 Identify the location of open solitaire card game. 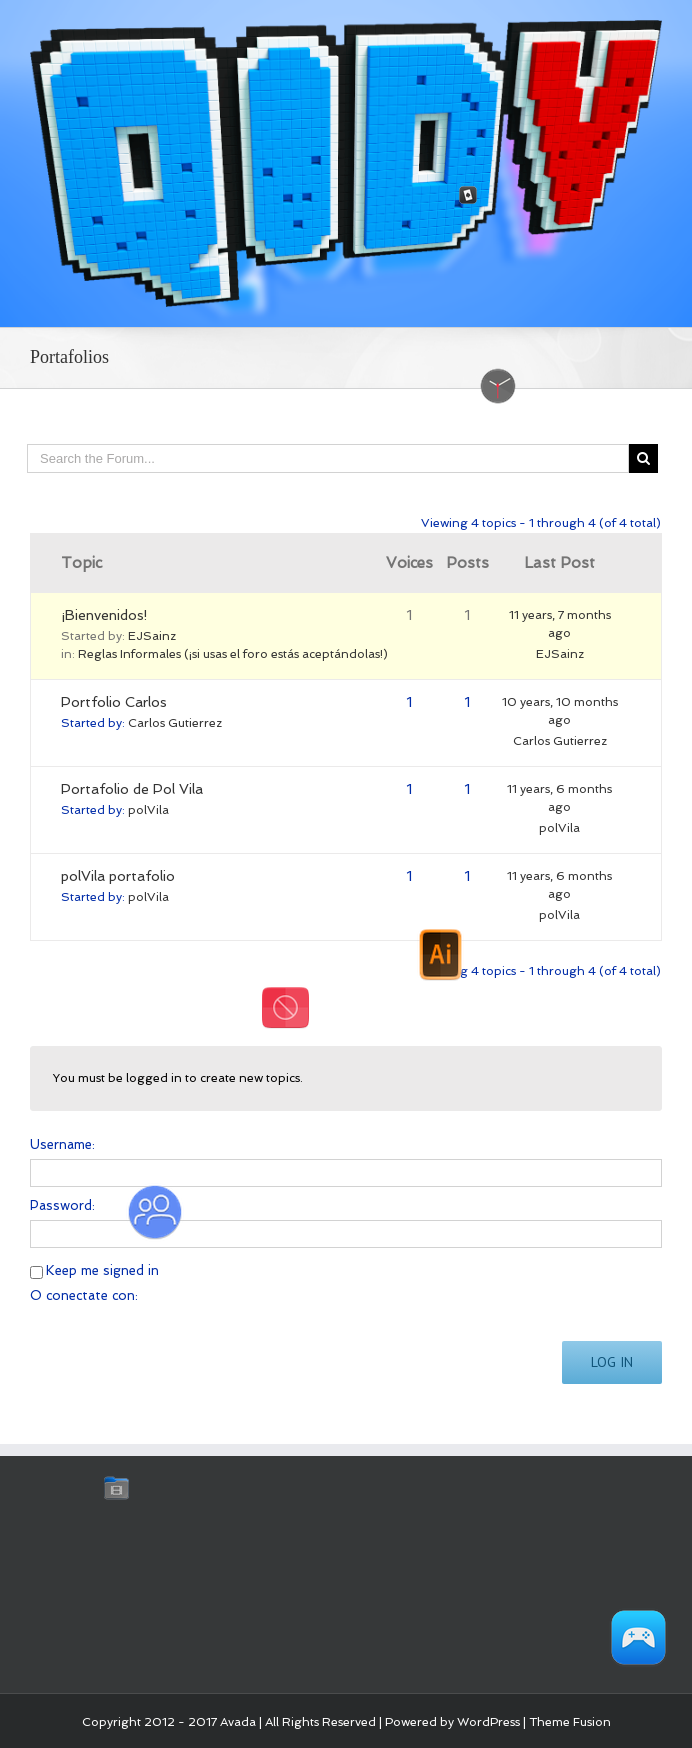
(468, 195).